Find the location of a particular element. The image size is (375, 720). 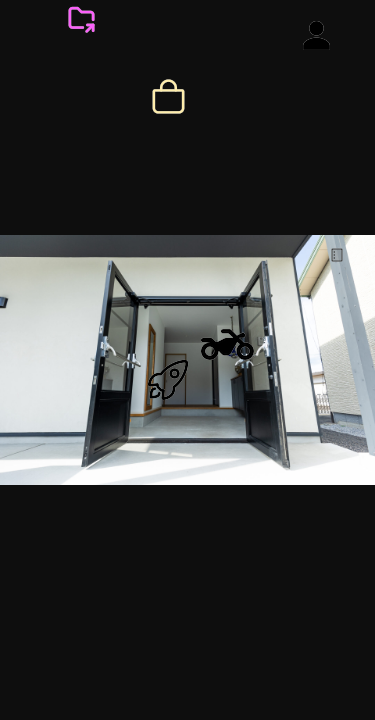

select motorcycle as transportation mode is located at coordinates (227, 344).